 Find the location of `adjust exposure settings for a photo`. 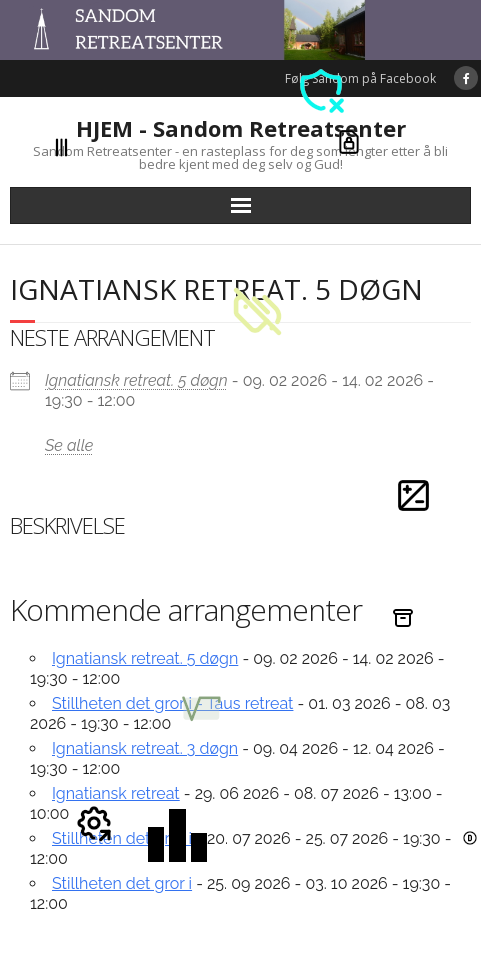

adjust exposure settings for a photo is located at coordinates (413, 495).